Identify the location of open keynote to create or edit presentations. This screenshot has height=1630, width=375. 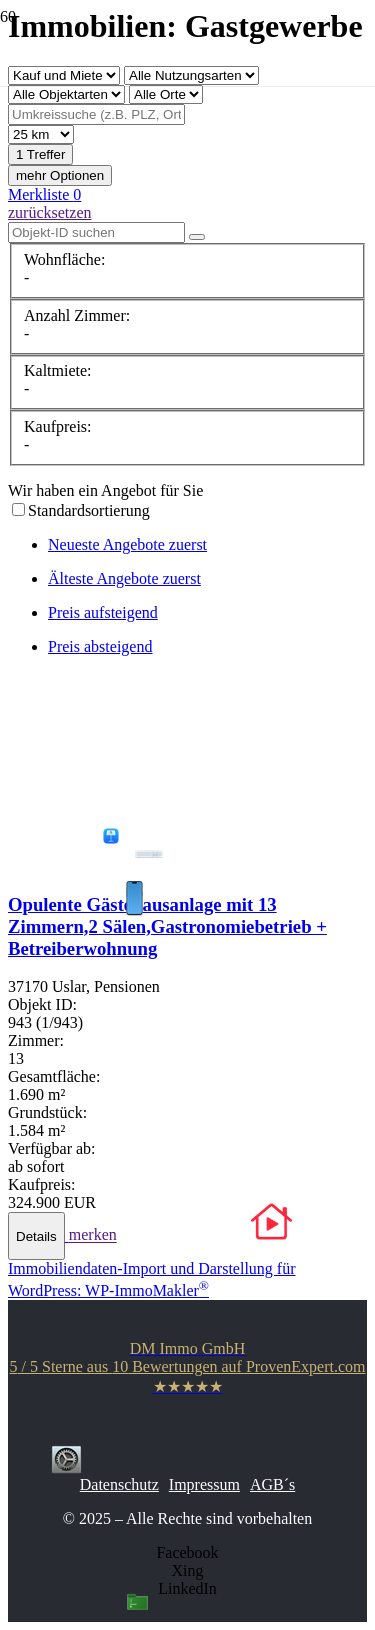
(111, 836).